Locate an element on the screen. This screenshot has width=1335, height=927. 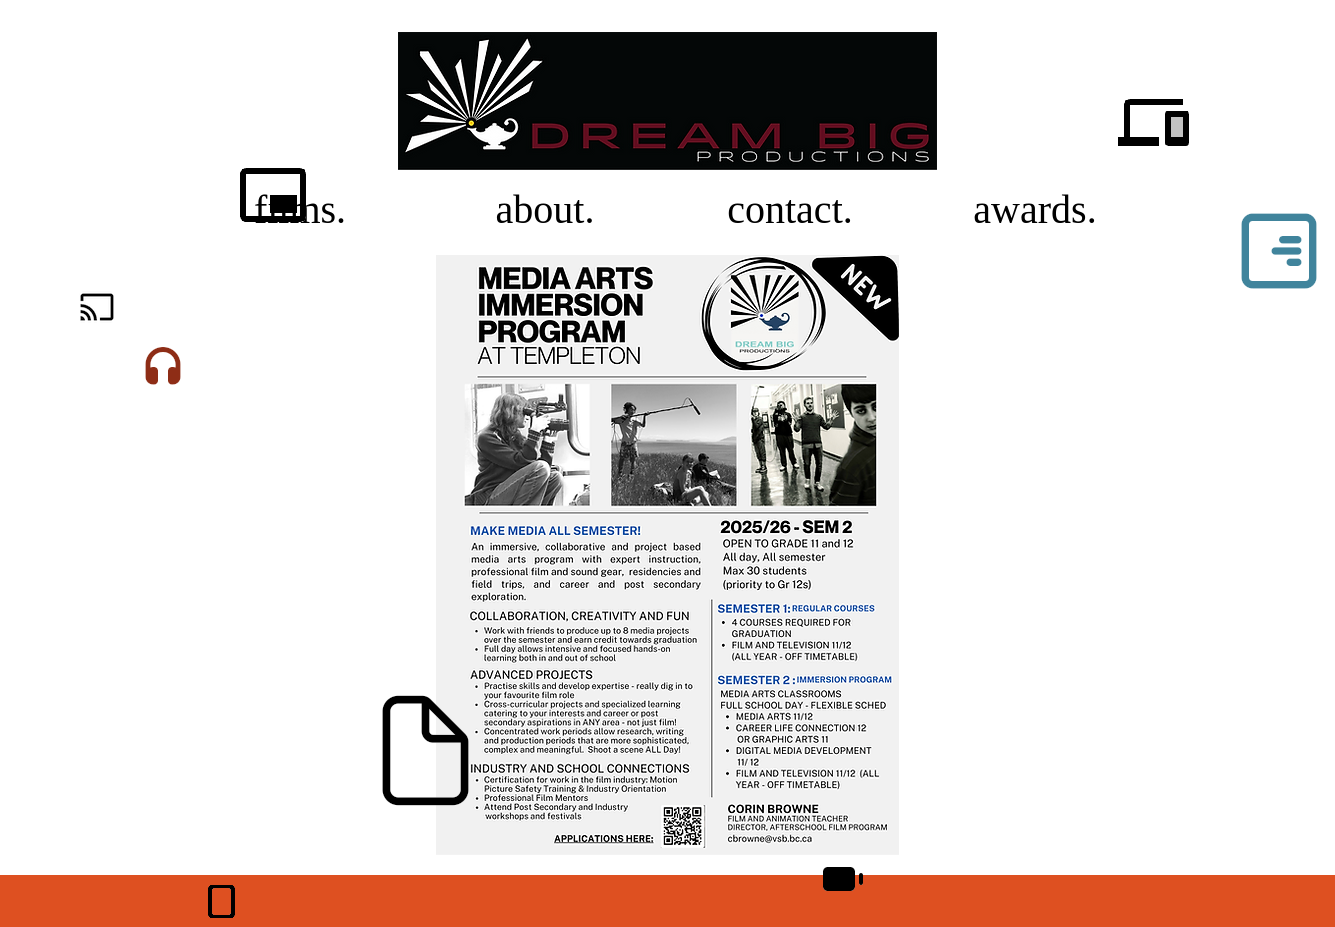
shows current battery level is located at coordinates (843, 879).